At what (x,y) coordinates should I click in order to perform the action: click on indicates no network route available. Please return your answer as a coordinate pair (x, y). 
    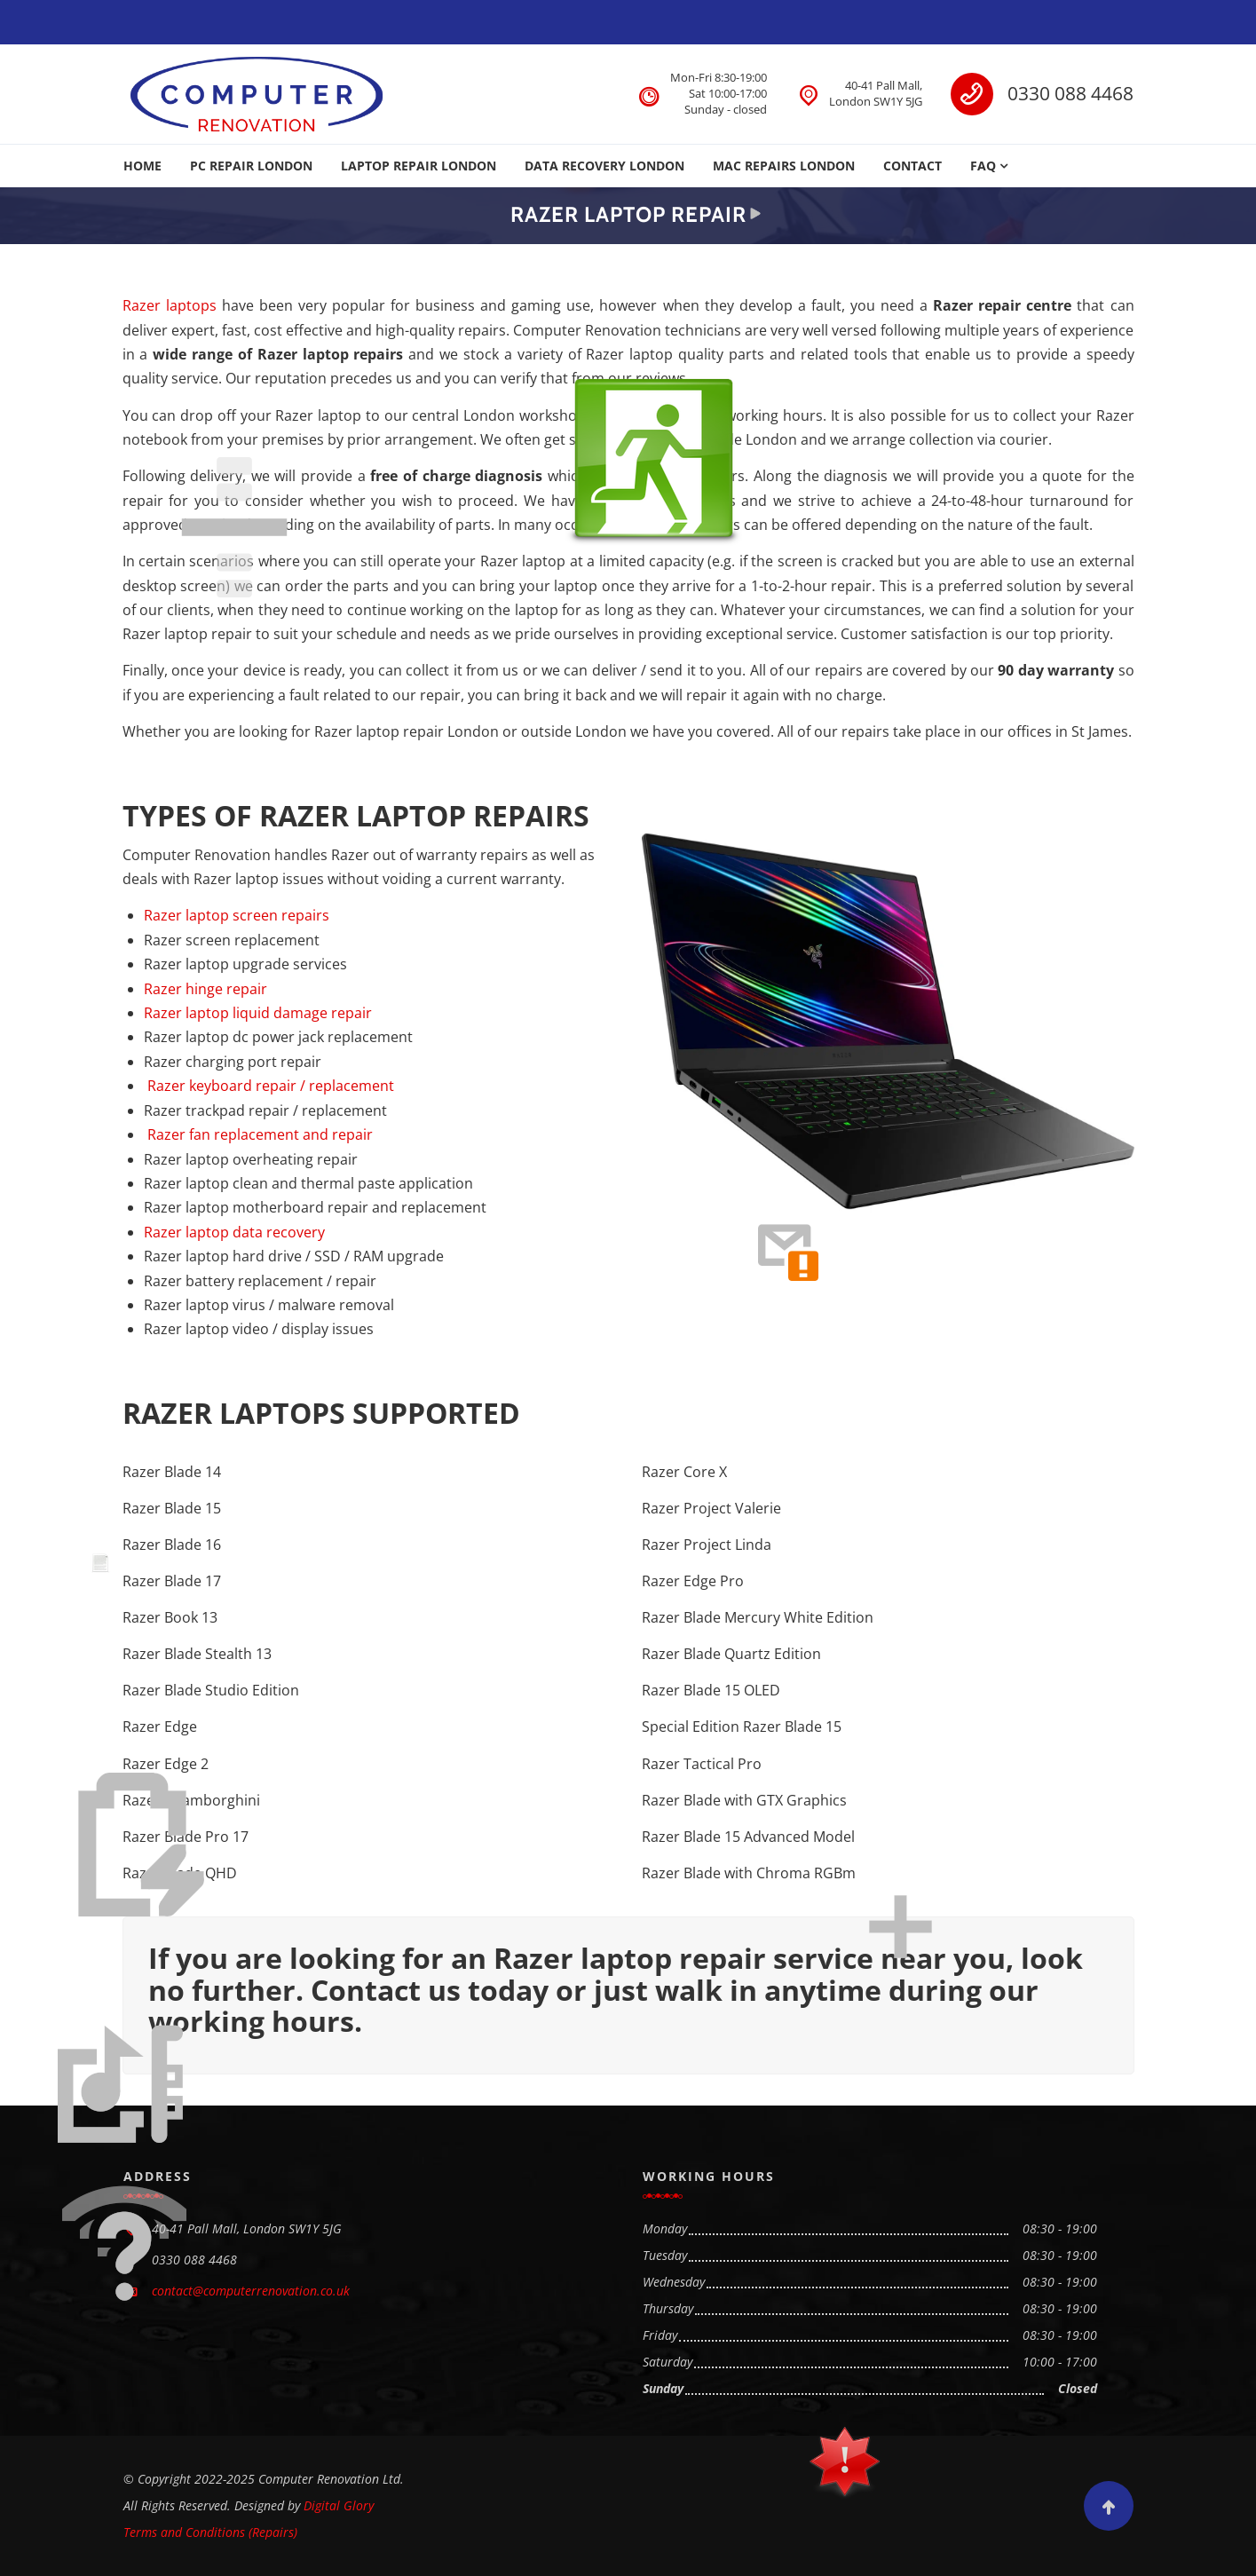
    Looking at the image, I should click on (124, 2239).